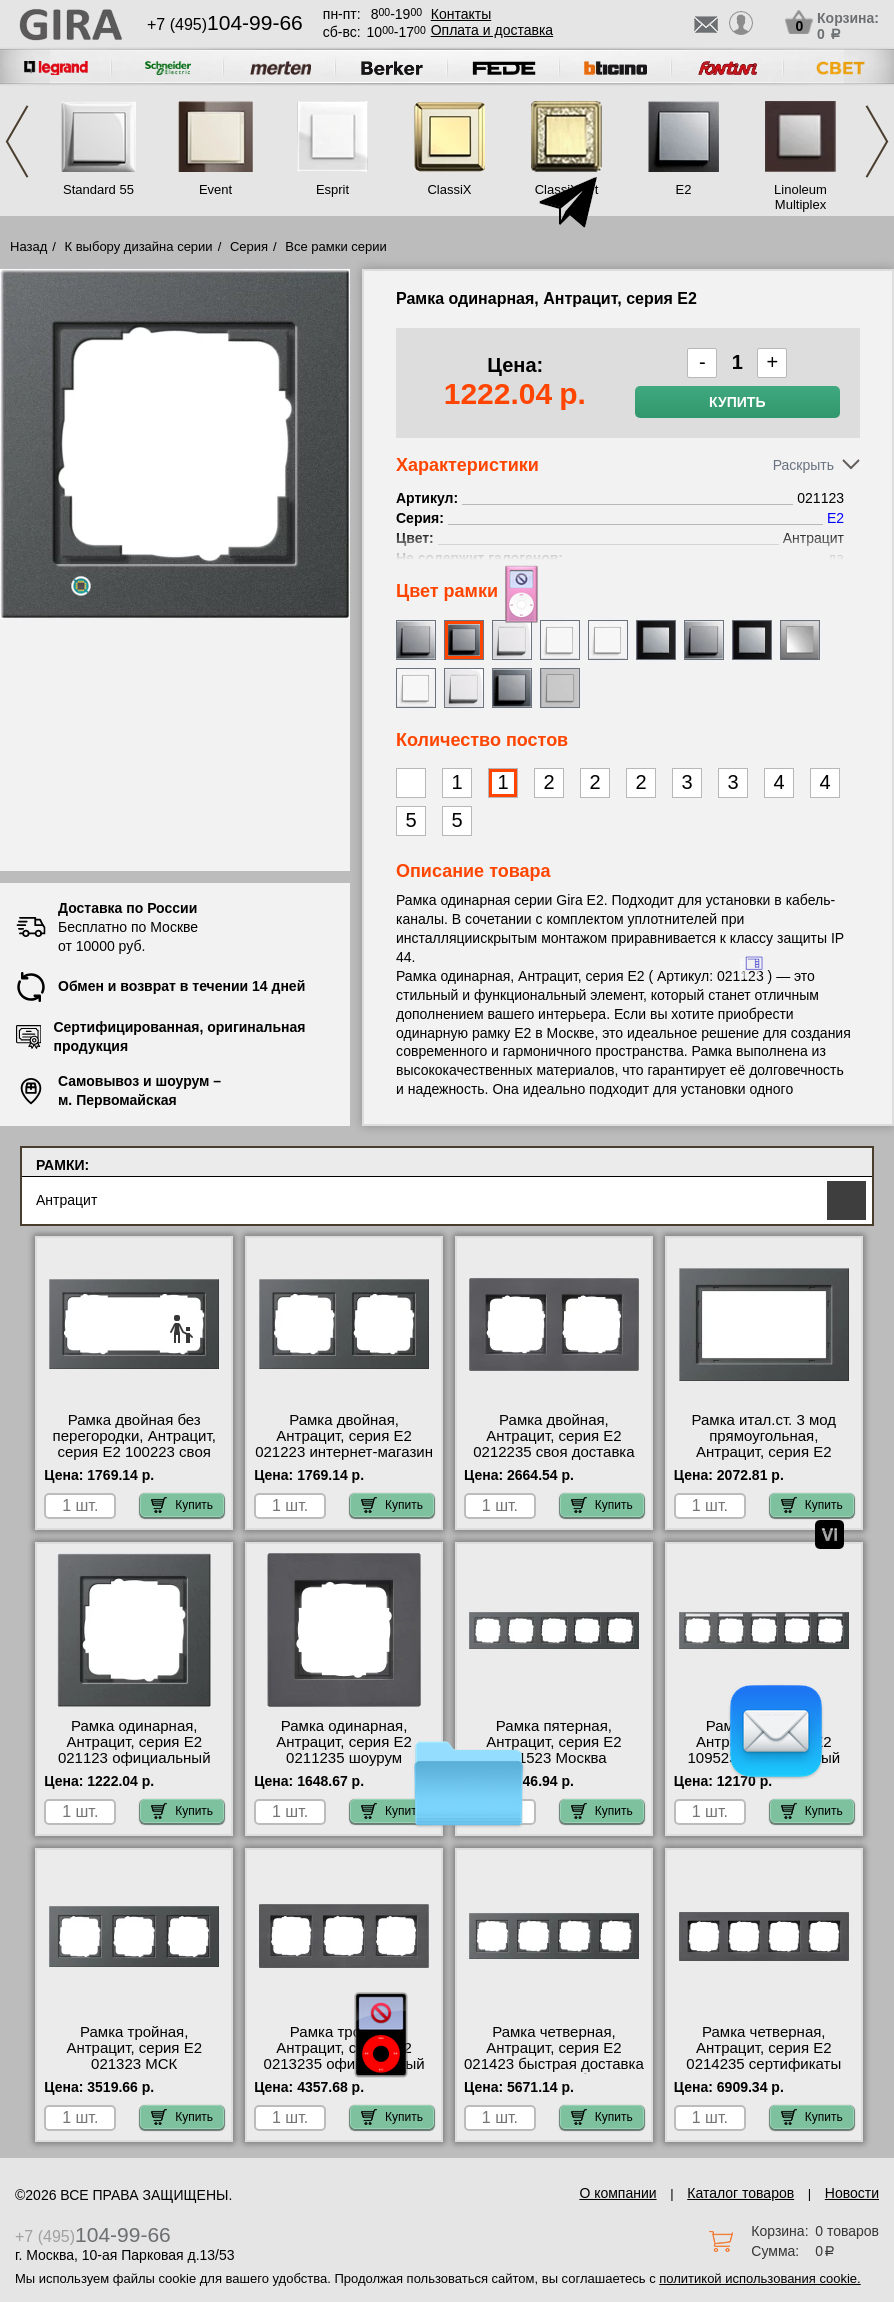 The width and height of the screenshot is (894, 2302). I want to click on open folder to view contents, so click(468, 1783).